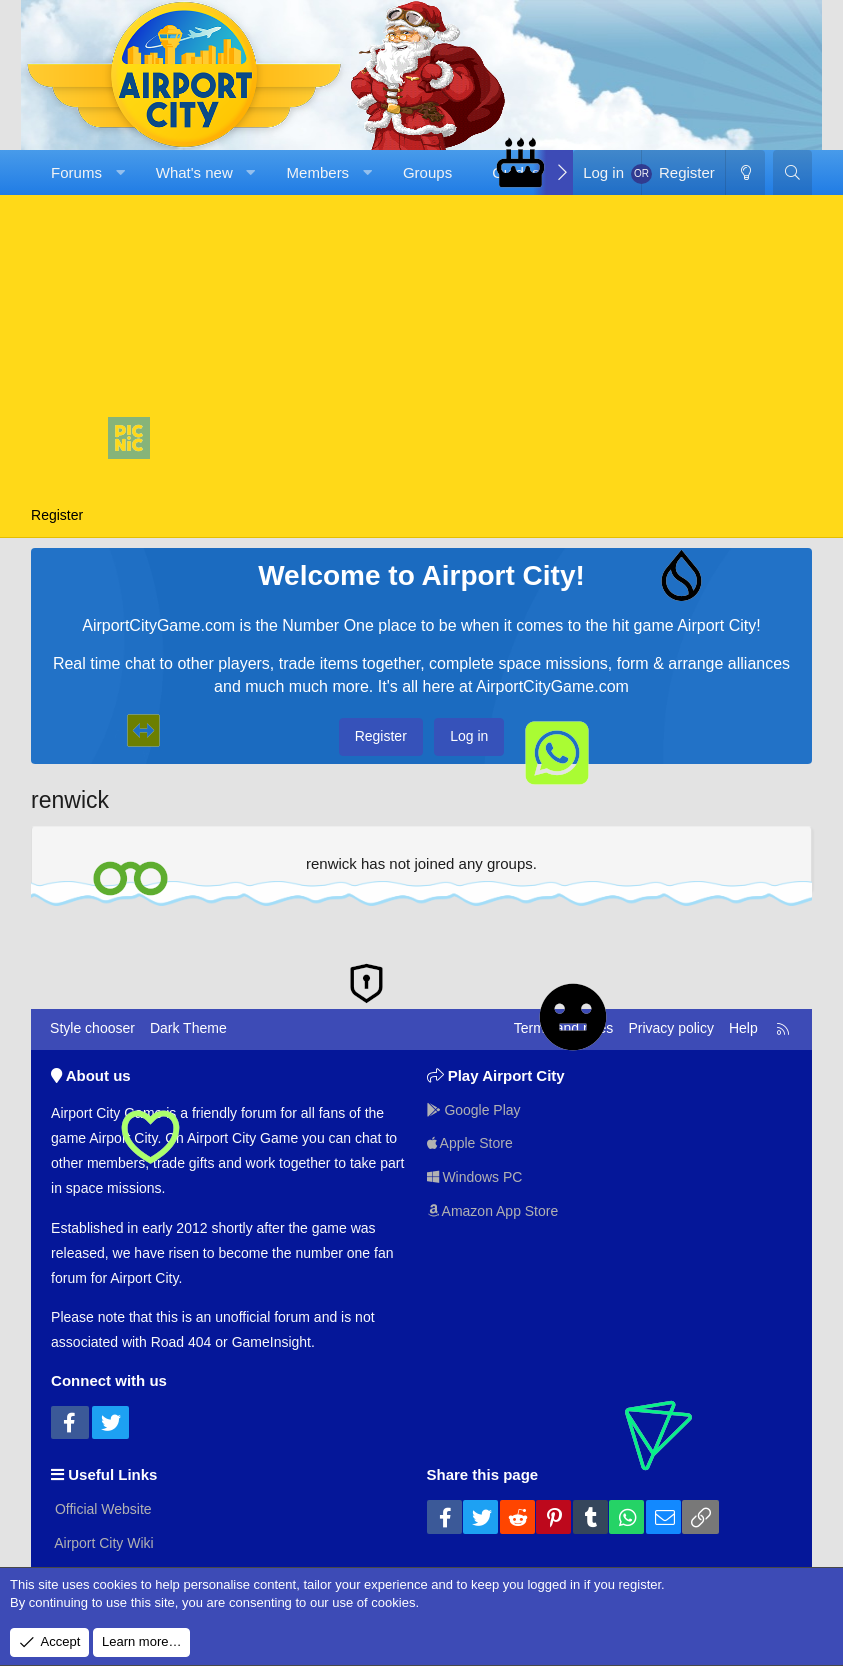  Describe the element at coordinates (658, 1435) in the screenshot. I see `pushed app logo` at that location.